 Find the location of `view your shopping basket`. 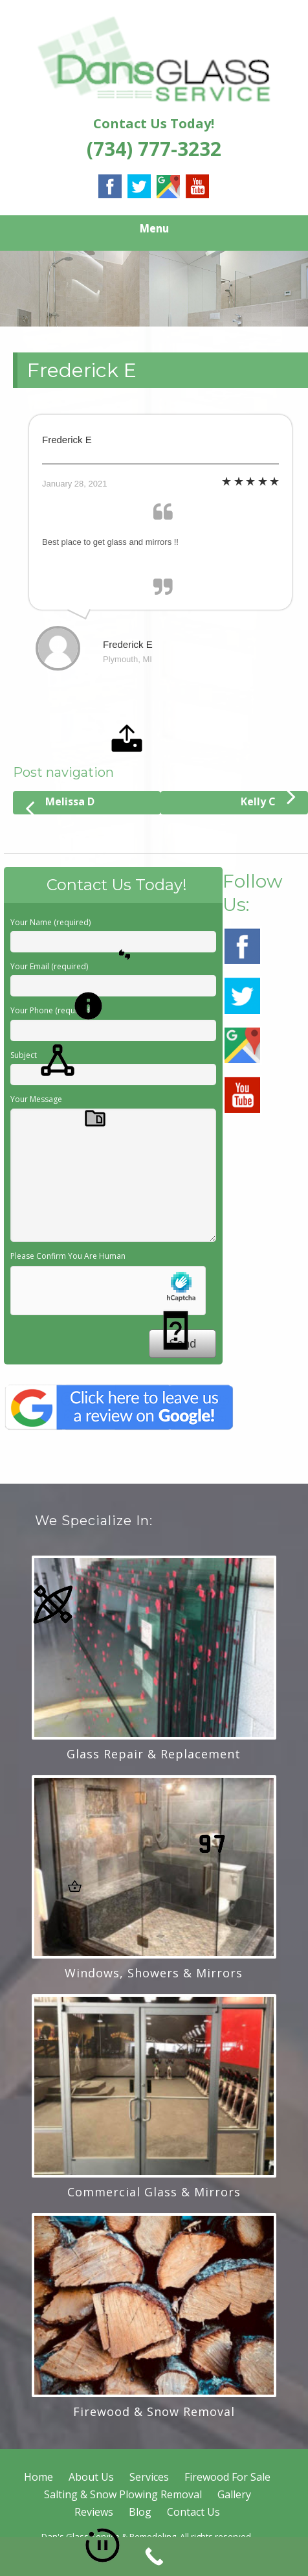

view your shopping basket is located at coordinates (74, 1886).